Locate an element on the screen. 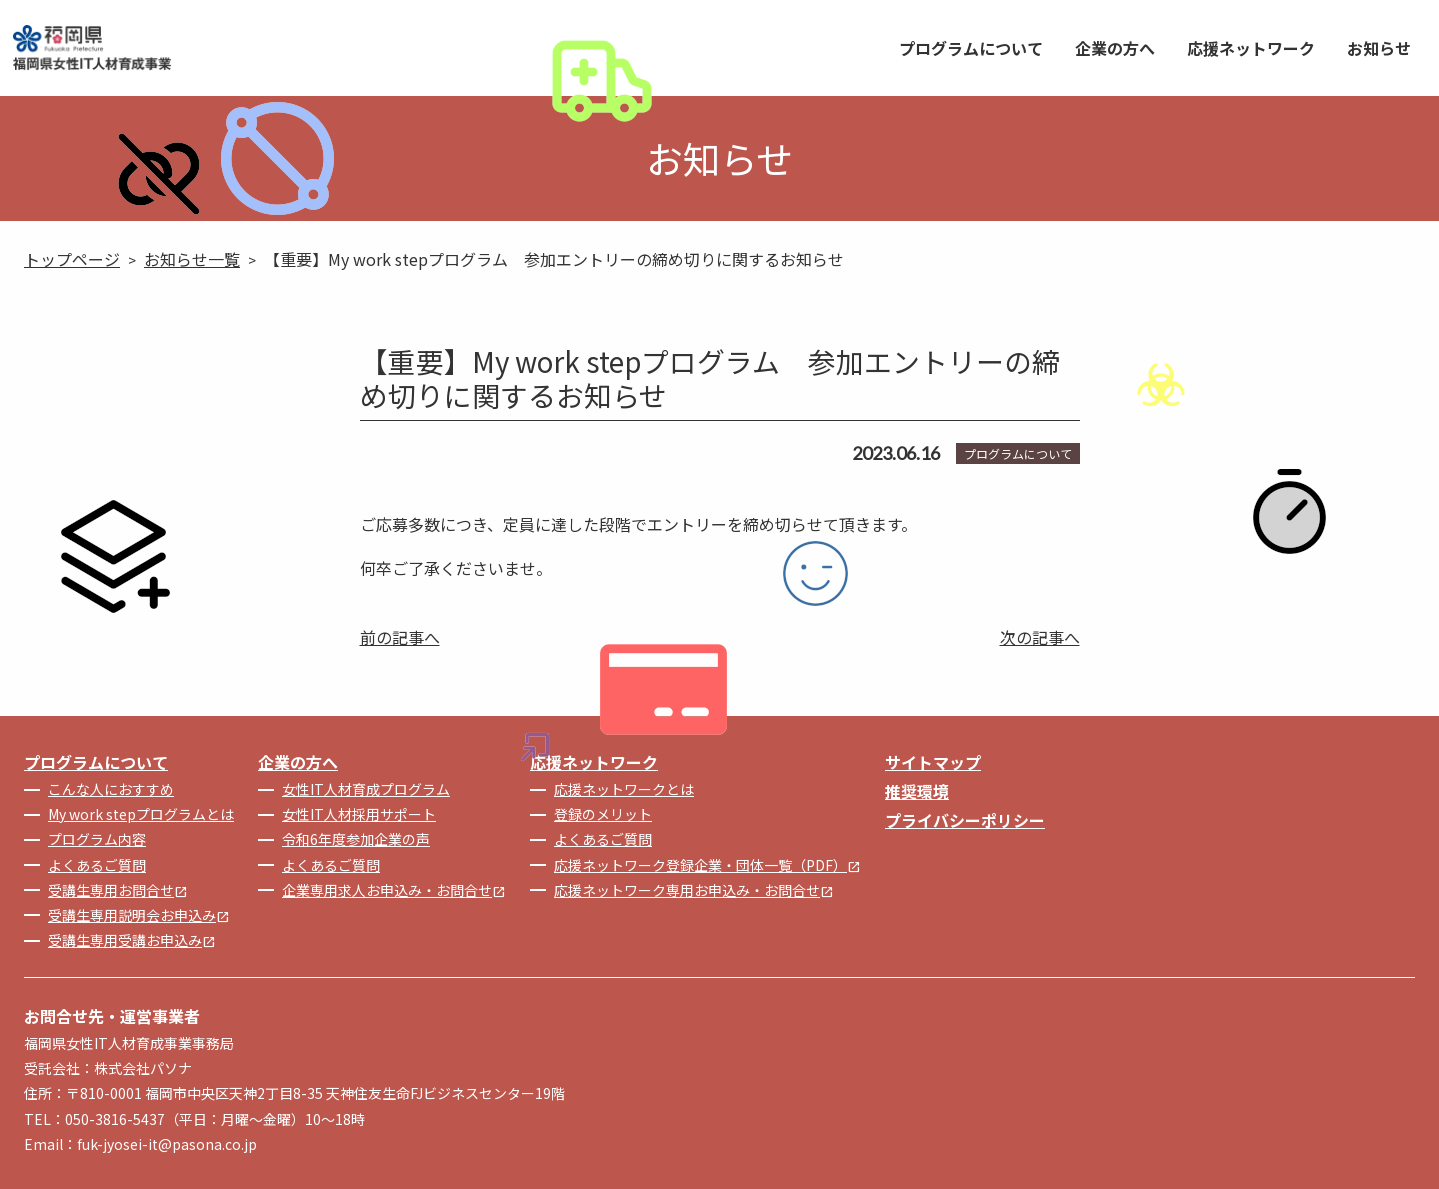 The width and height of the screenshot is (1439, 1189). measure or display diameter of a circular object is located at coordinates (277, 158).